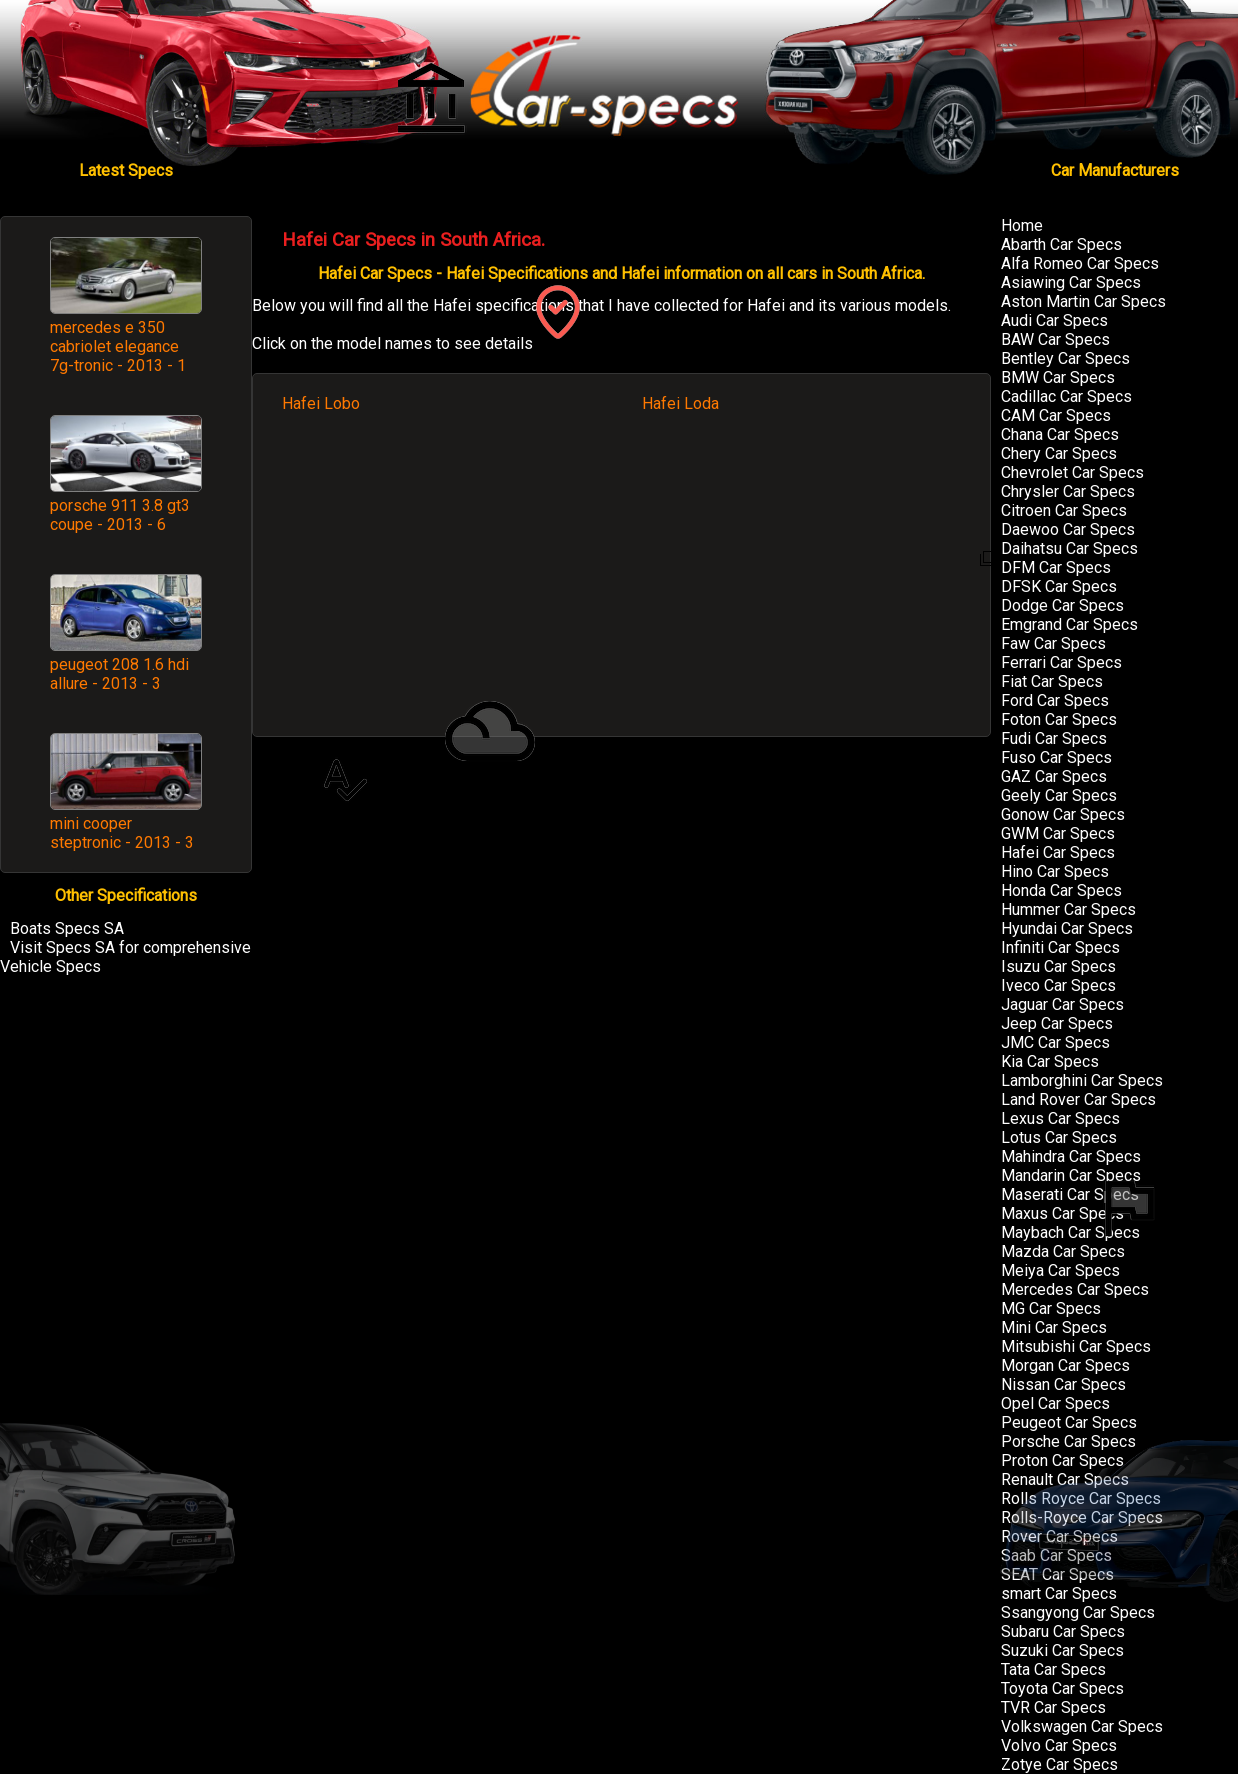  I want to click on confirmed or verified location, so click(558, 312).